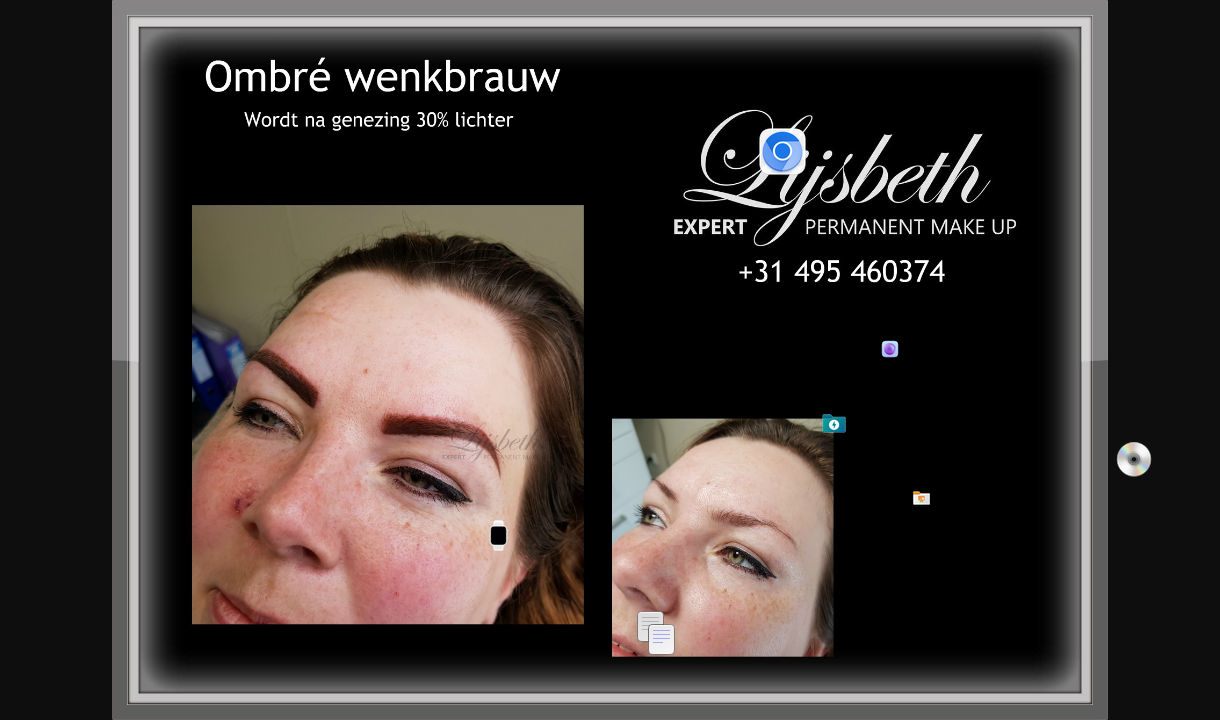 This screenshot has height=720, width=1220. Describe the element at coordinates (834, 424) in the screenshot. I see `open fastapi project folder` at that location.